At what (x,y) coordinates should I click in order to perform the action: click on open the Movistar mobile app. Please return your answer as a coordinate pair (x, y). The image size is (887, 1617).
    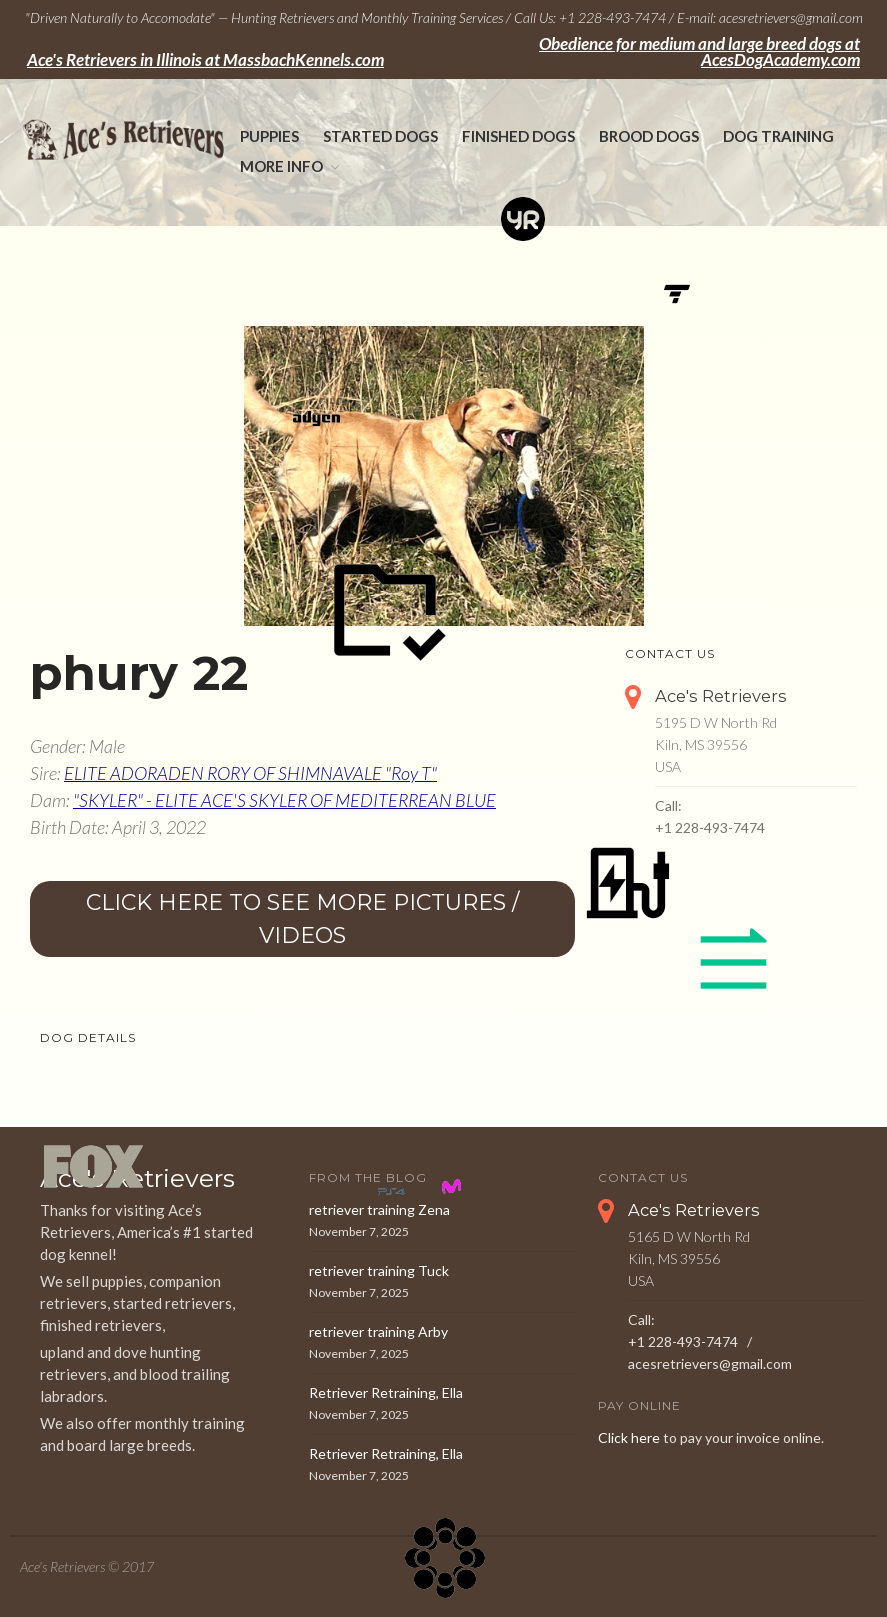
    Looking at the image, I should click on (451, 1186).